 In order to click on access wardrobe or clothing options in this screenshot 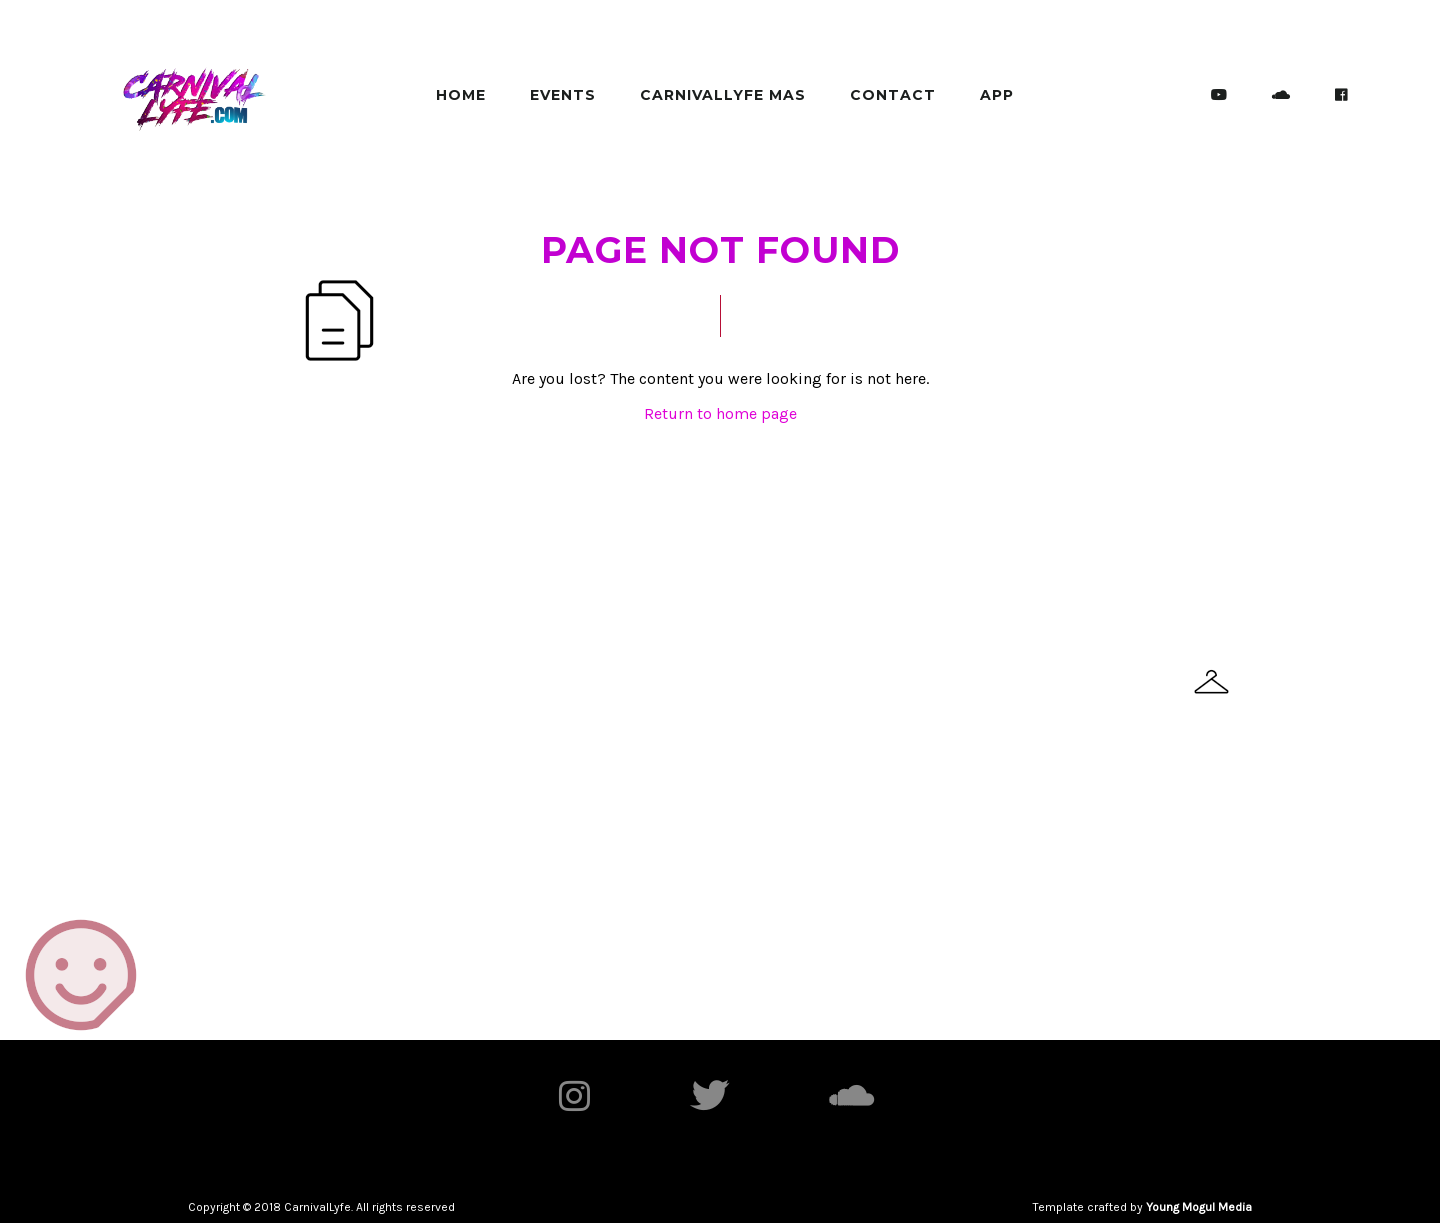, I will do `click(1211, 683)`.